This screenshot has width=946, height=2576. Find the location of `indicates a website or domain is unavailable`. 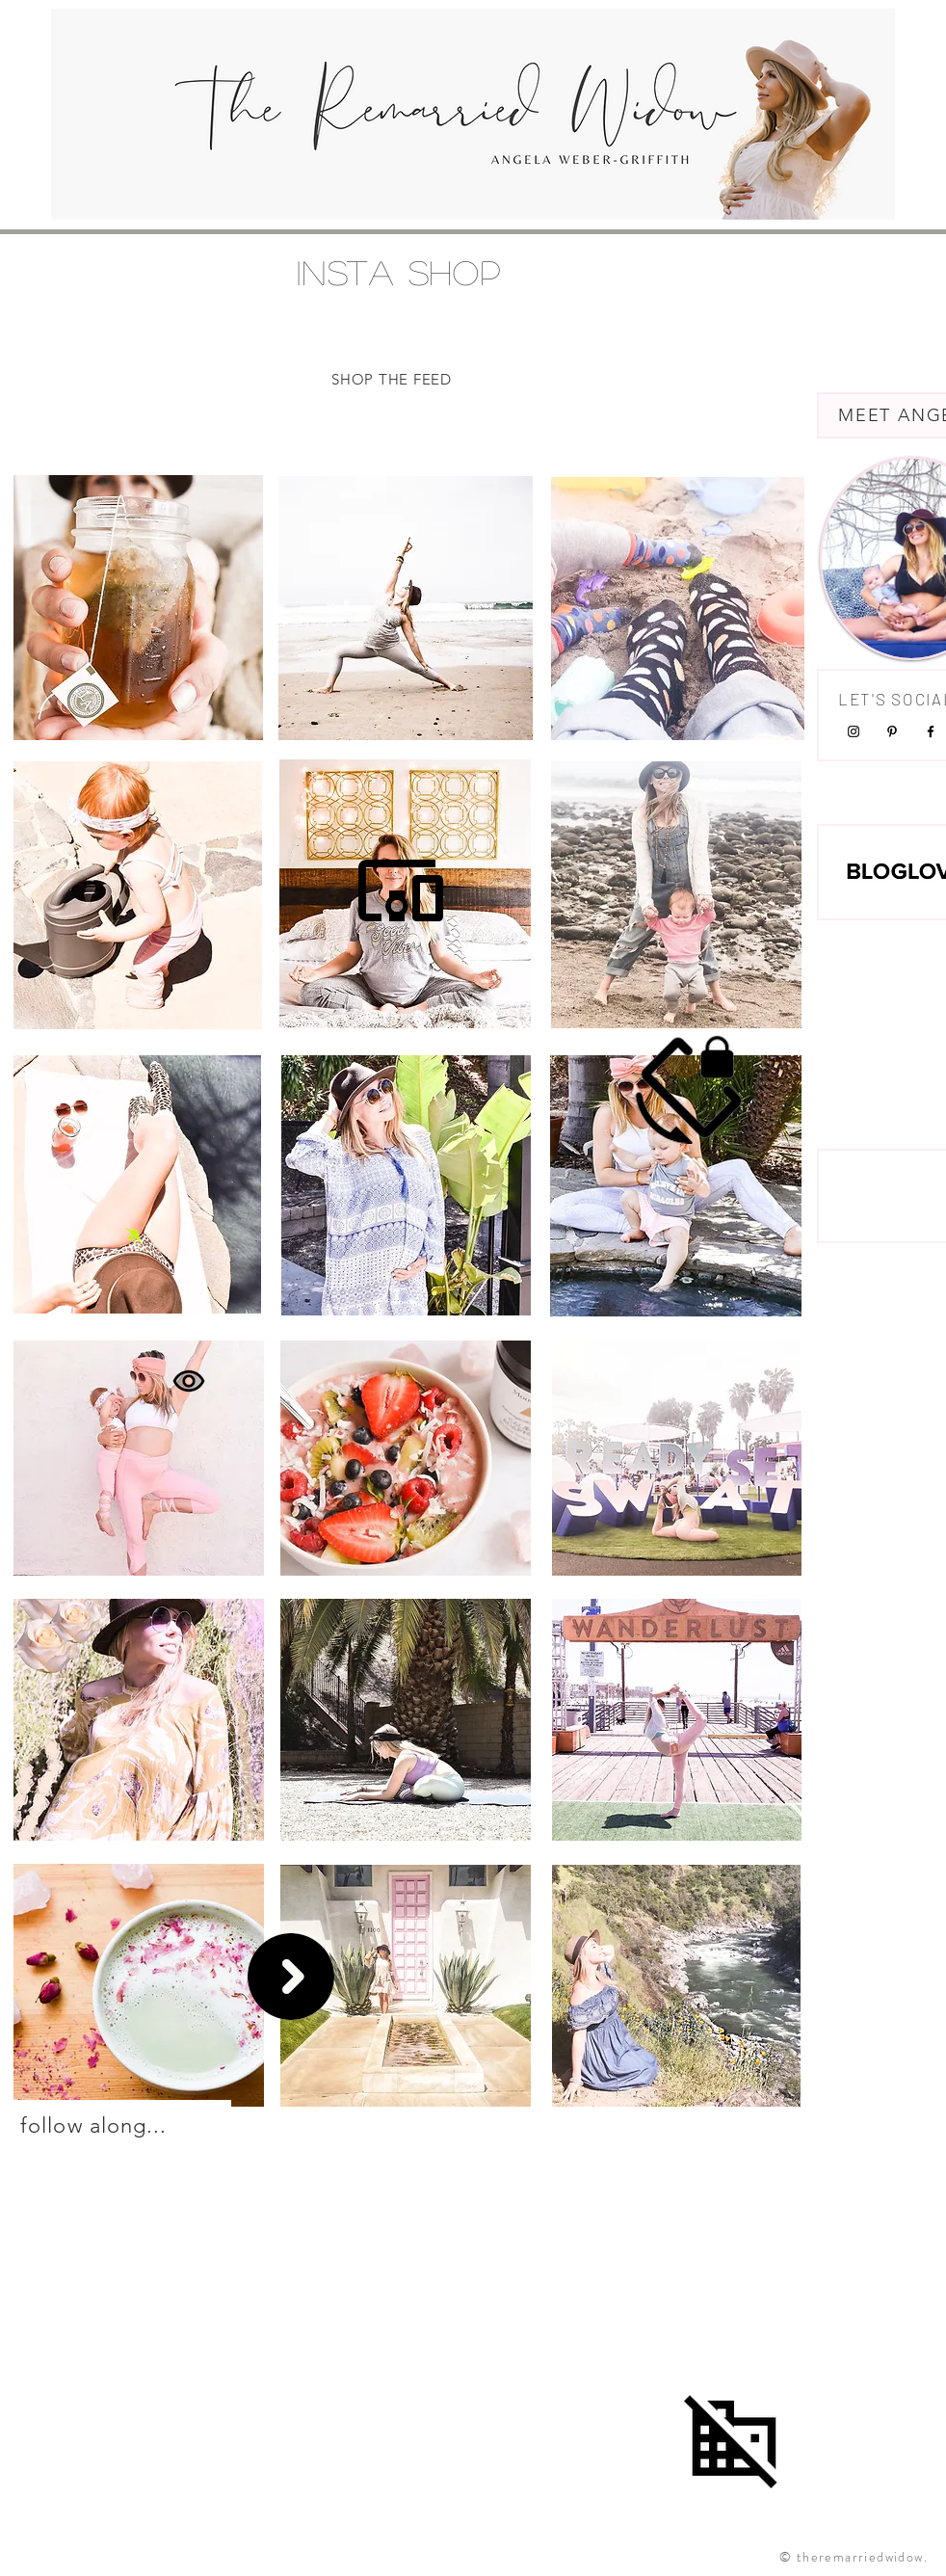

indicates a website or domain is unavailable is located at coordinates (734, 2438).